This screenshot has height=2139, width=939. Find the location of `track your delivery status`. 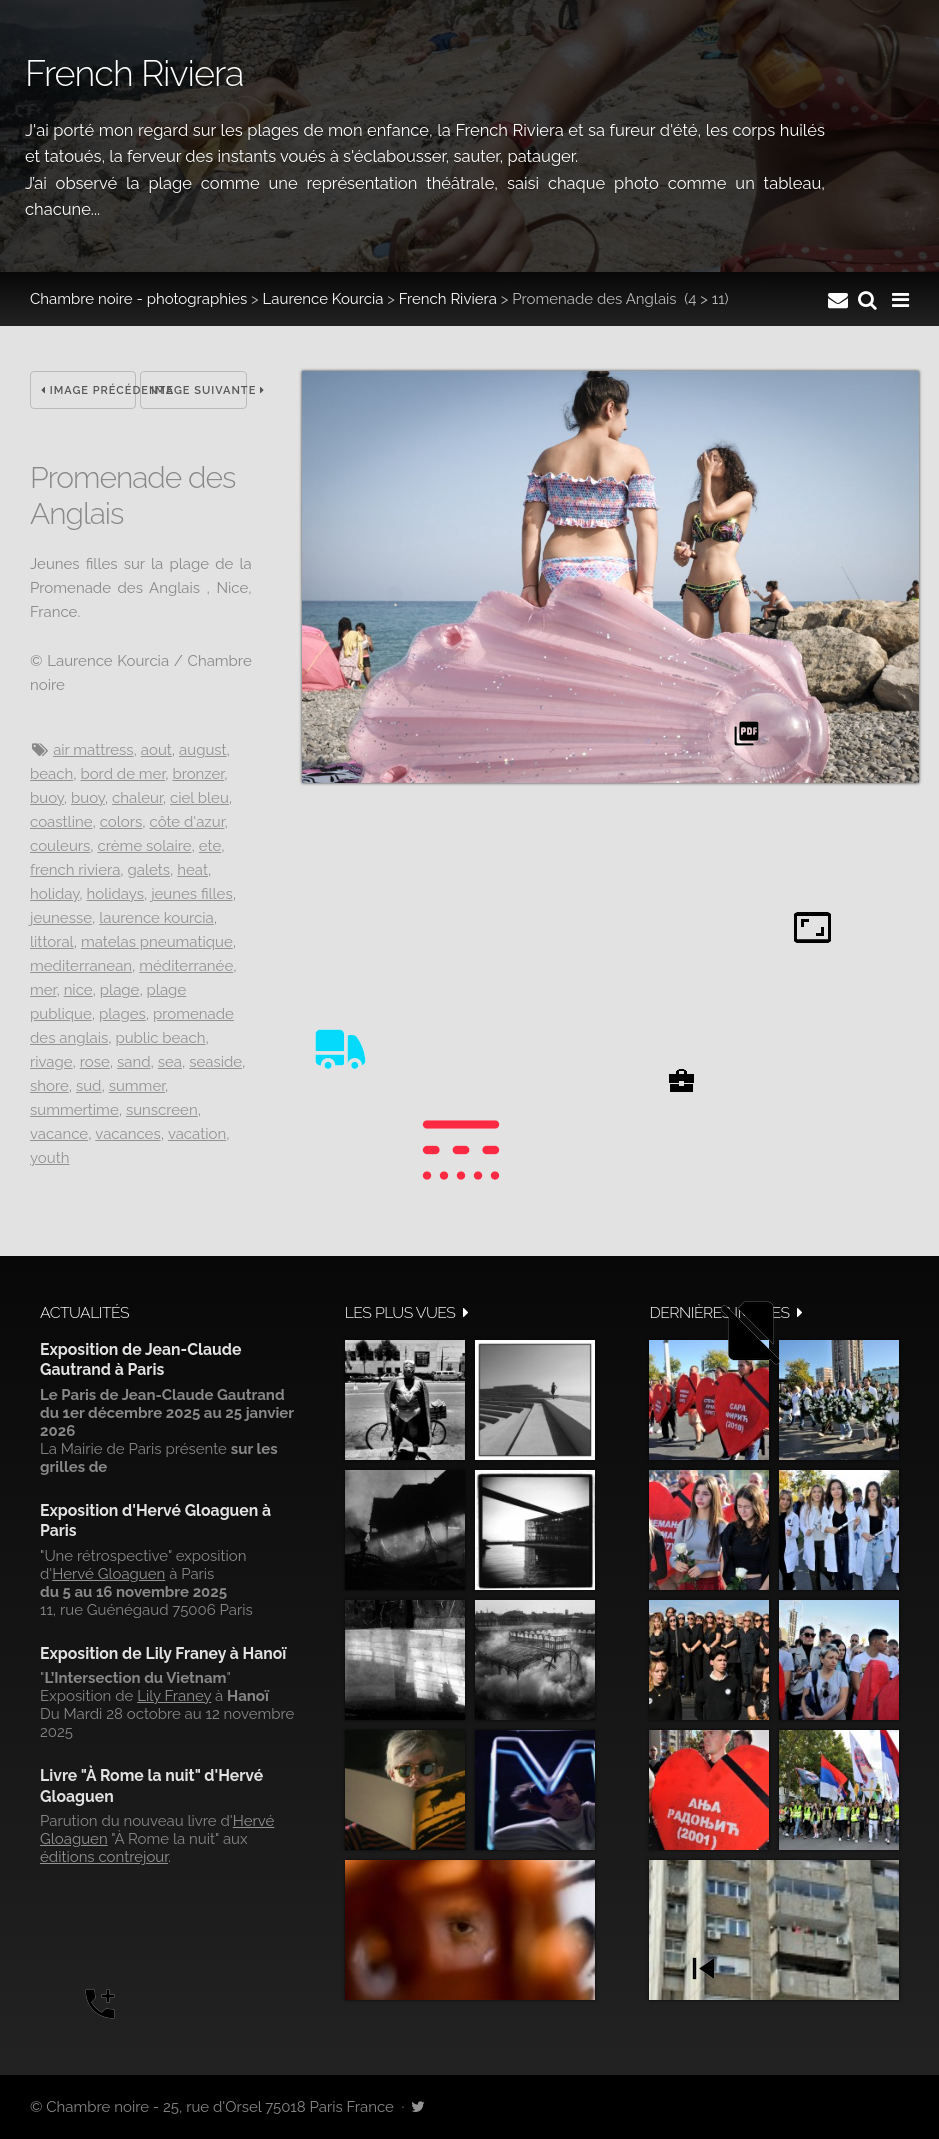

track your delivery status is located at coordinates (340, 1047).